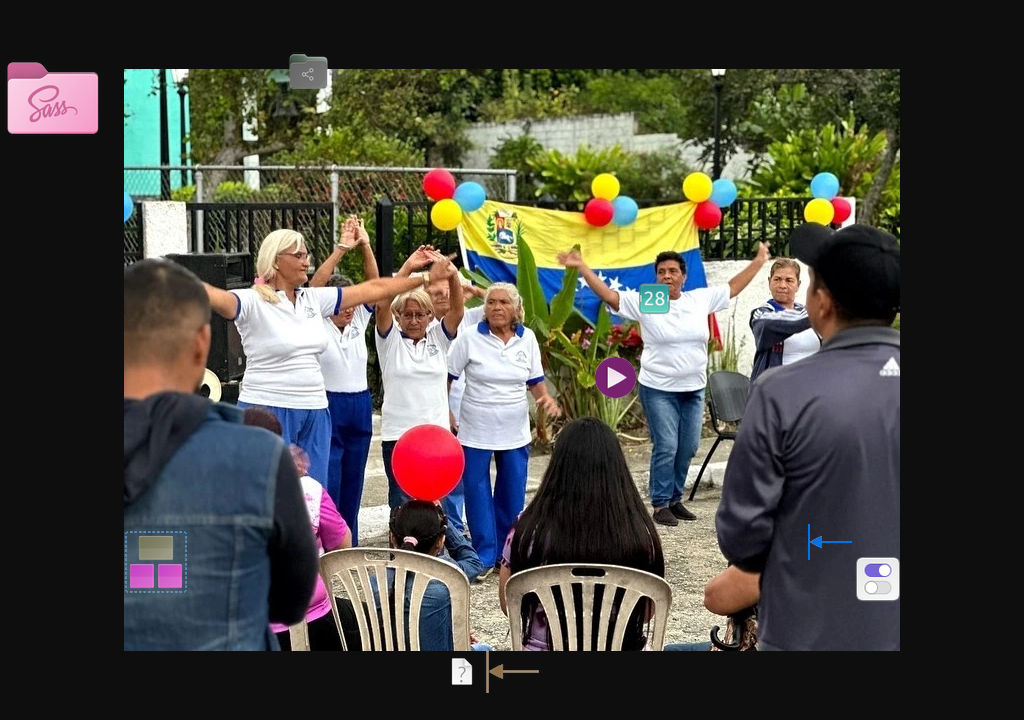  What do you see at coordinates (878, 579) in the screenshot?
I see `open gnome tweaks to customize system settings` at bounding box center [878, 579].